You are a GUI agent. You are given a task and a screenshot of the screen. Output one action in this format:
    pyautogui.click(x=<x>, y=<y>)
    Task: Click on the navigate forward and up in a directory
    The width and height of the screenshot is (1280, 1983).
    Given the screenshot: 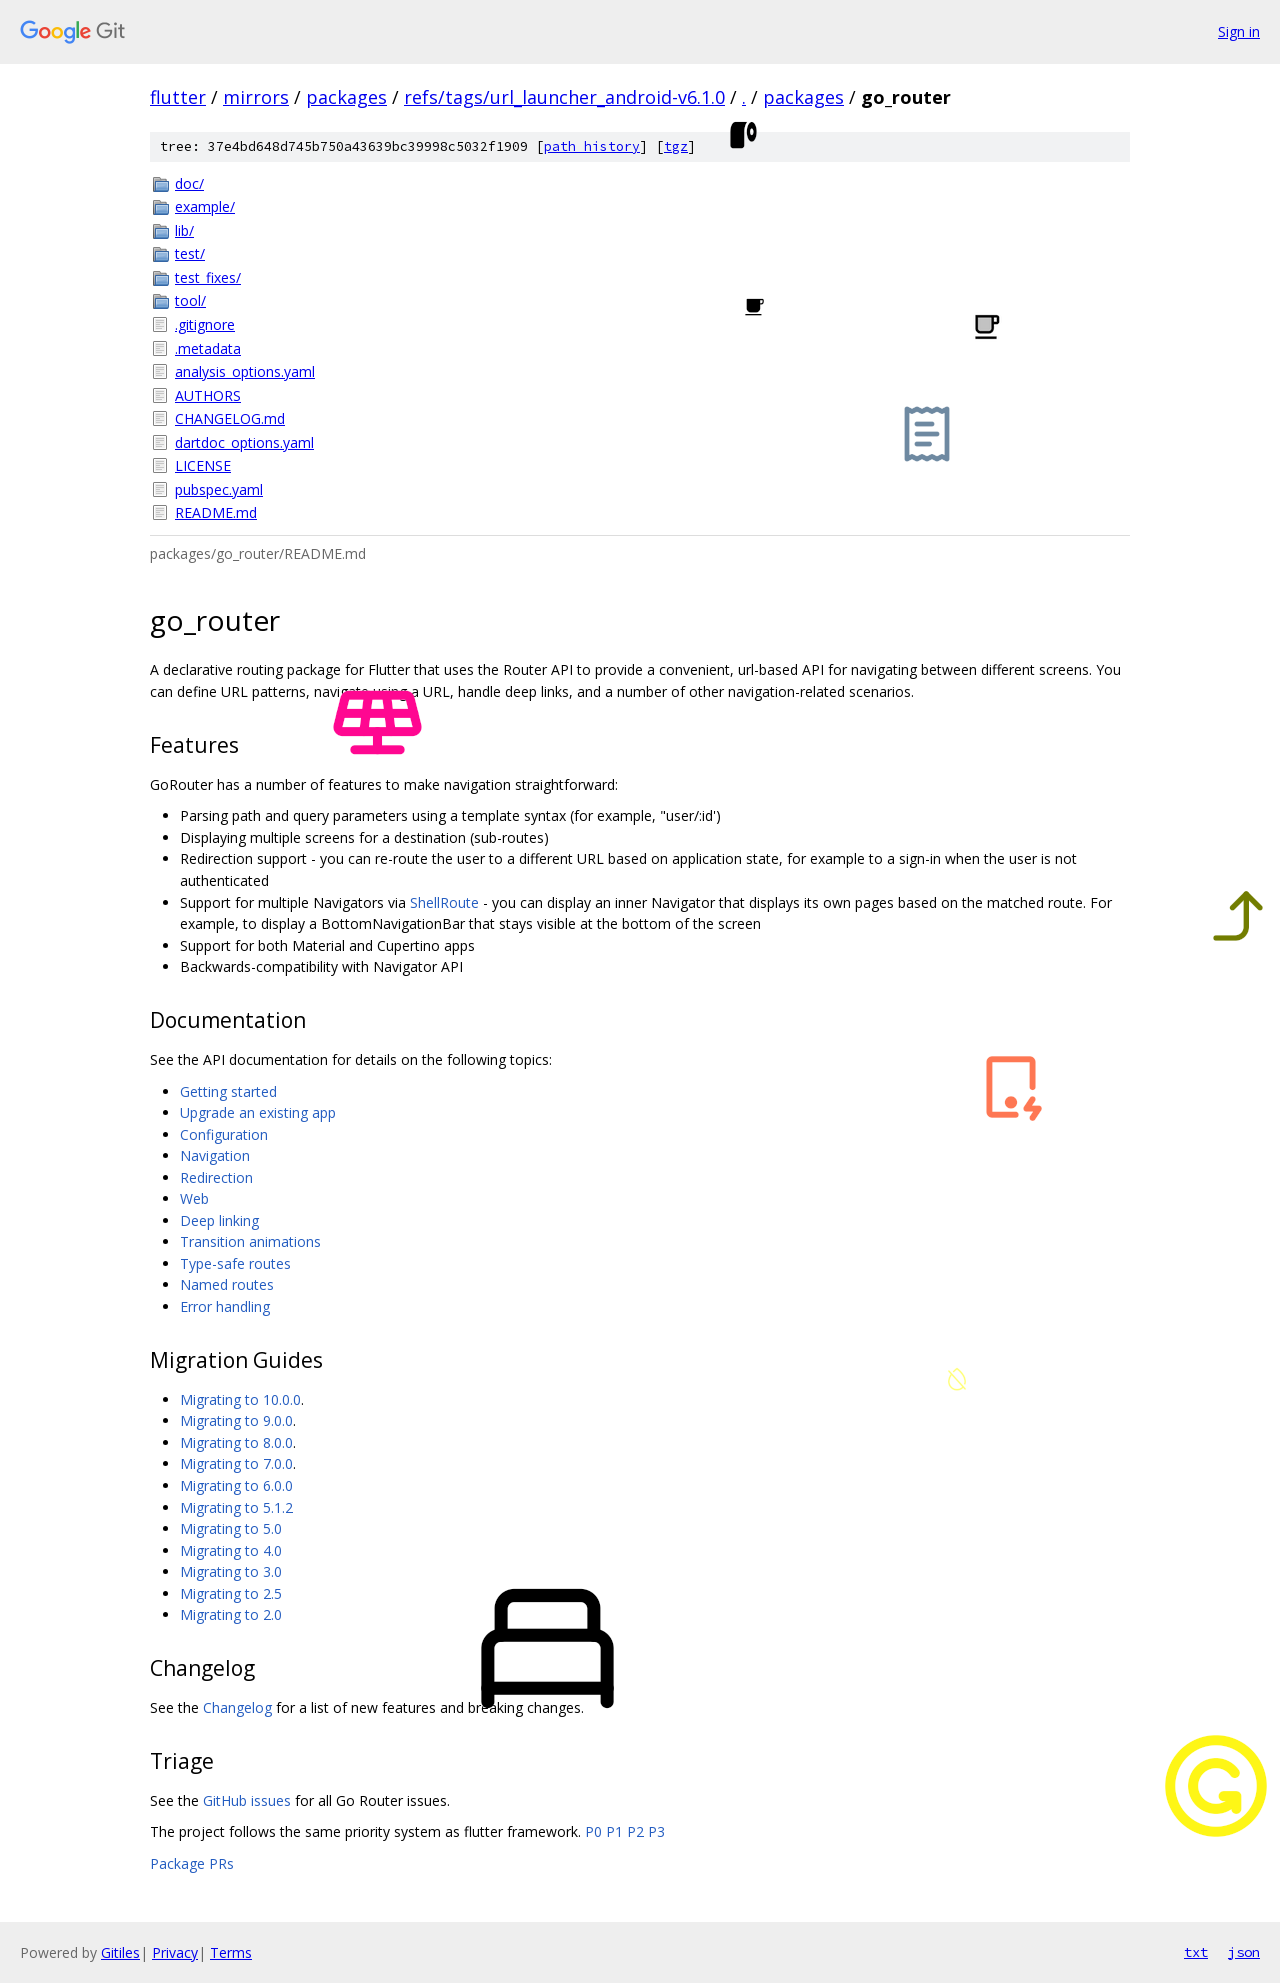 What is the action you would take?
    pyautogui.click(x=1238, y=916)
    